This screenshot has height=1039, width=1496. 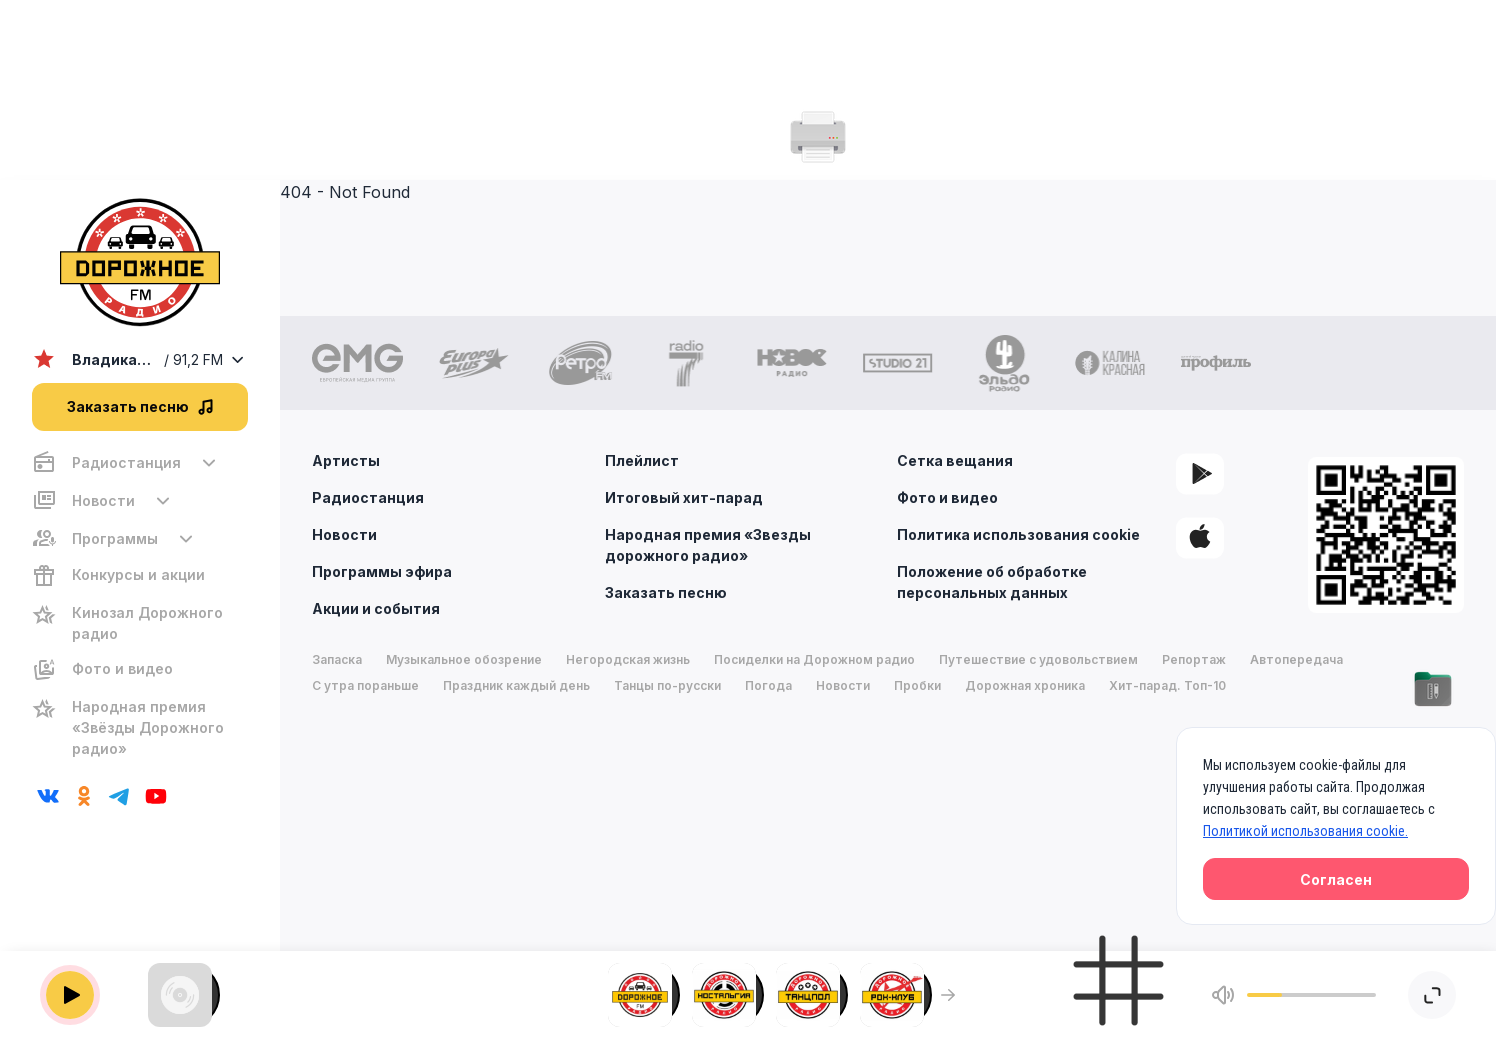 What do you see at coordinates (1433, 689) in the screenshot?
I see `access your templates folder` at bounding box center [1433, 689].